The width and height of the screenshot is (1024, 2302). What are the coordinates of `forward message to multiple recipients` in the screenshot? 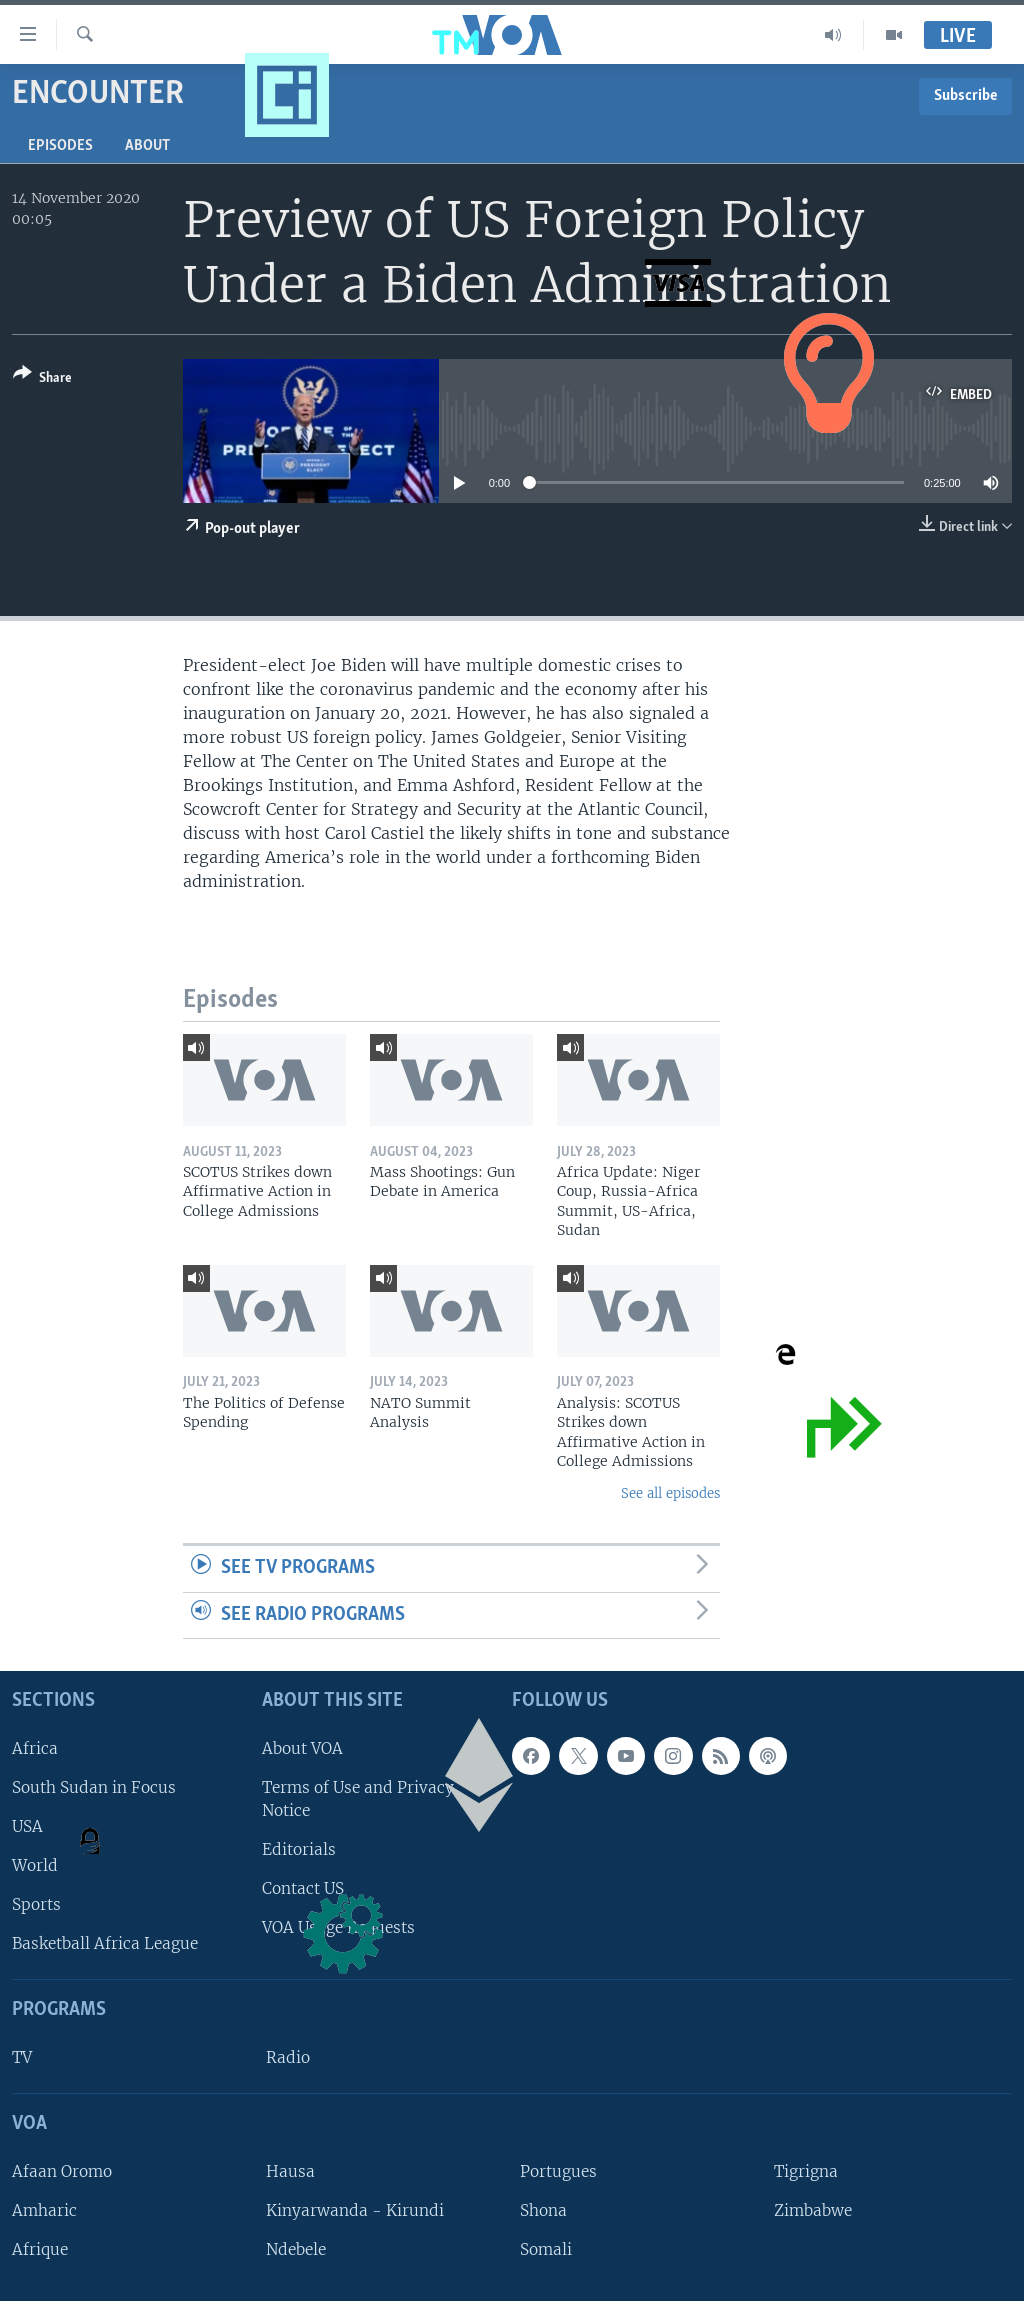 It's located at (841, 1428).